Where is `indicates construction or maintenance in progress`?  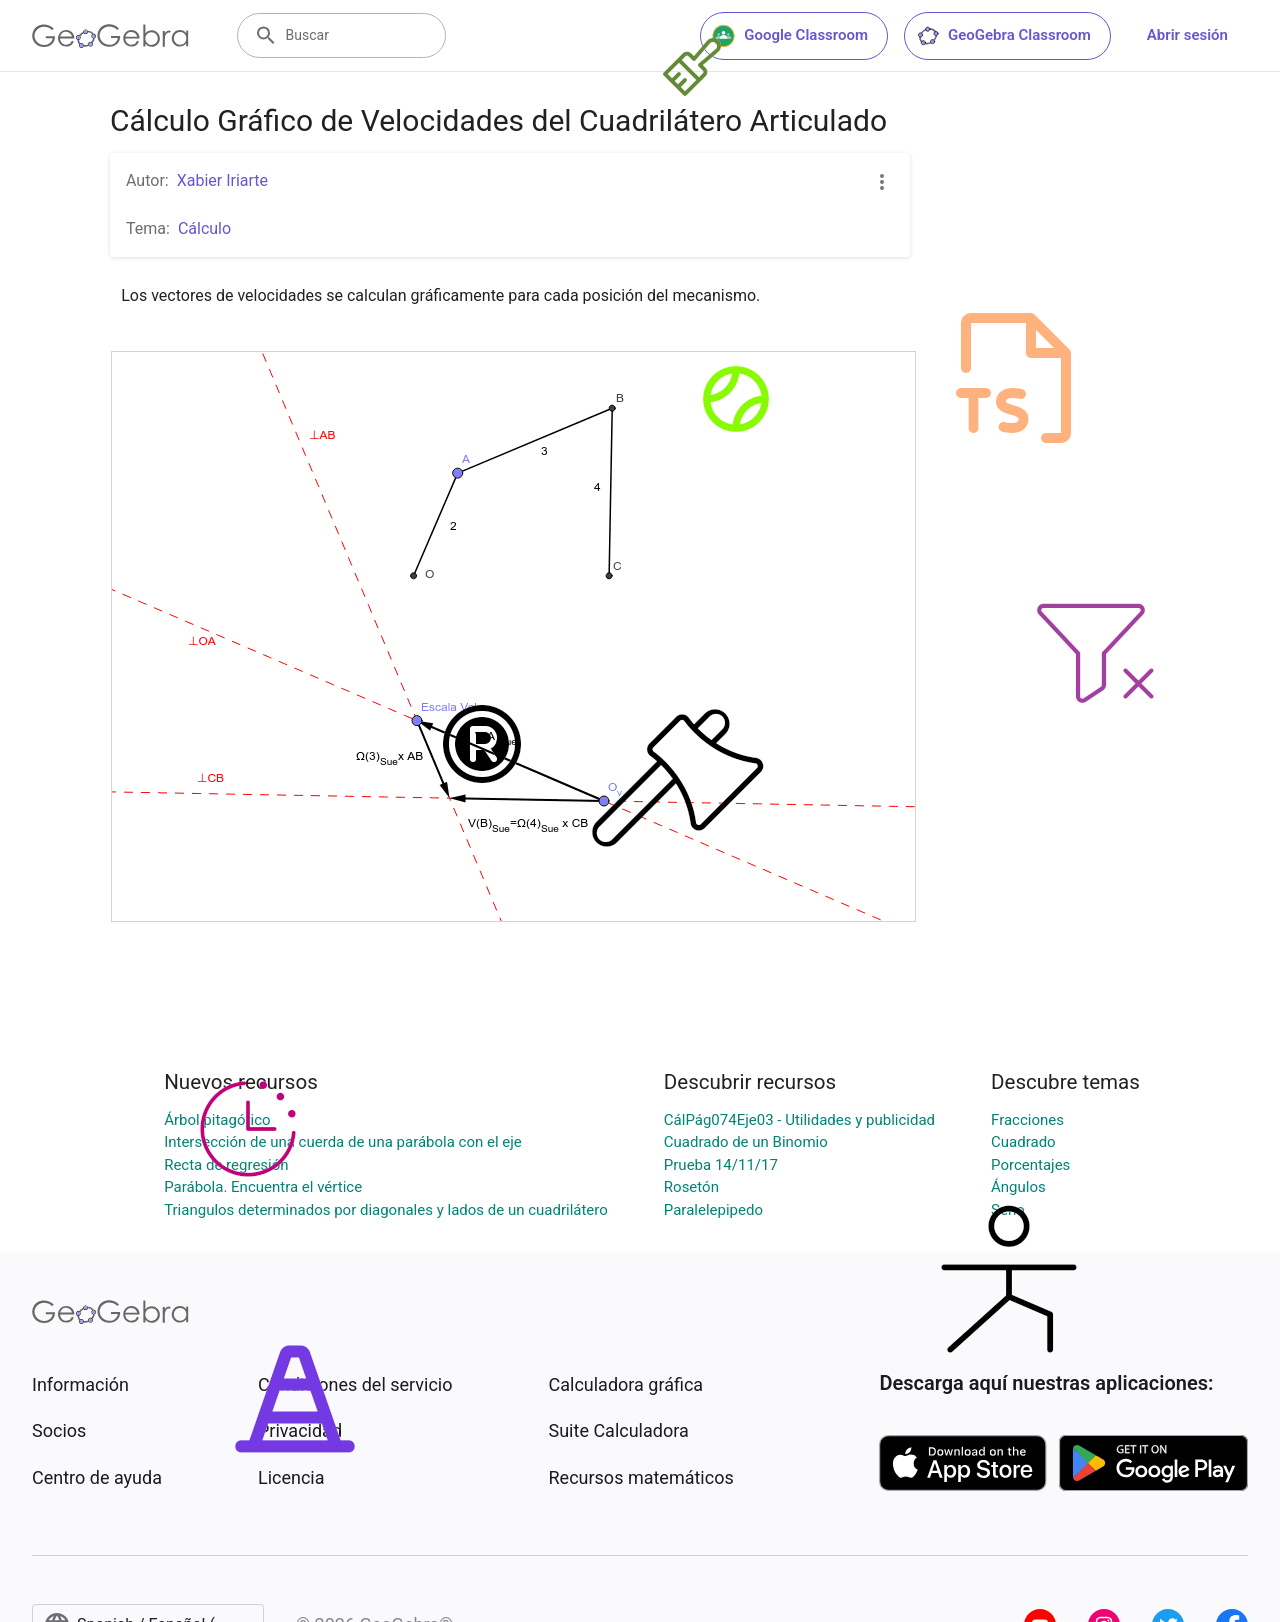
indicates construction or maintenance in progress is located at coordinates (295, 1401).